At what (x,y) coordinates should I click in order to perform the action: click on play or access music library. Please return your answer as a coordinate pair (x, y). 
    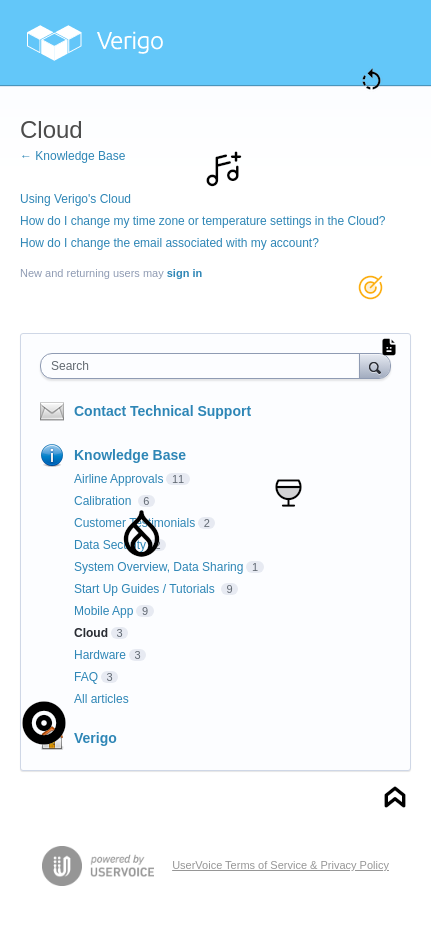
    Looking at the image, I should click on (44, 723).